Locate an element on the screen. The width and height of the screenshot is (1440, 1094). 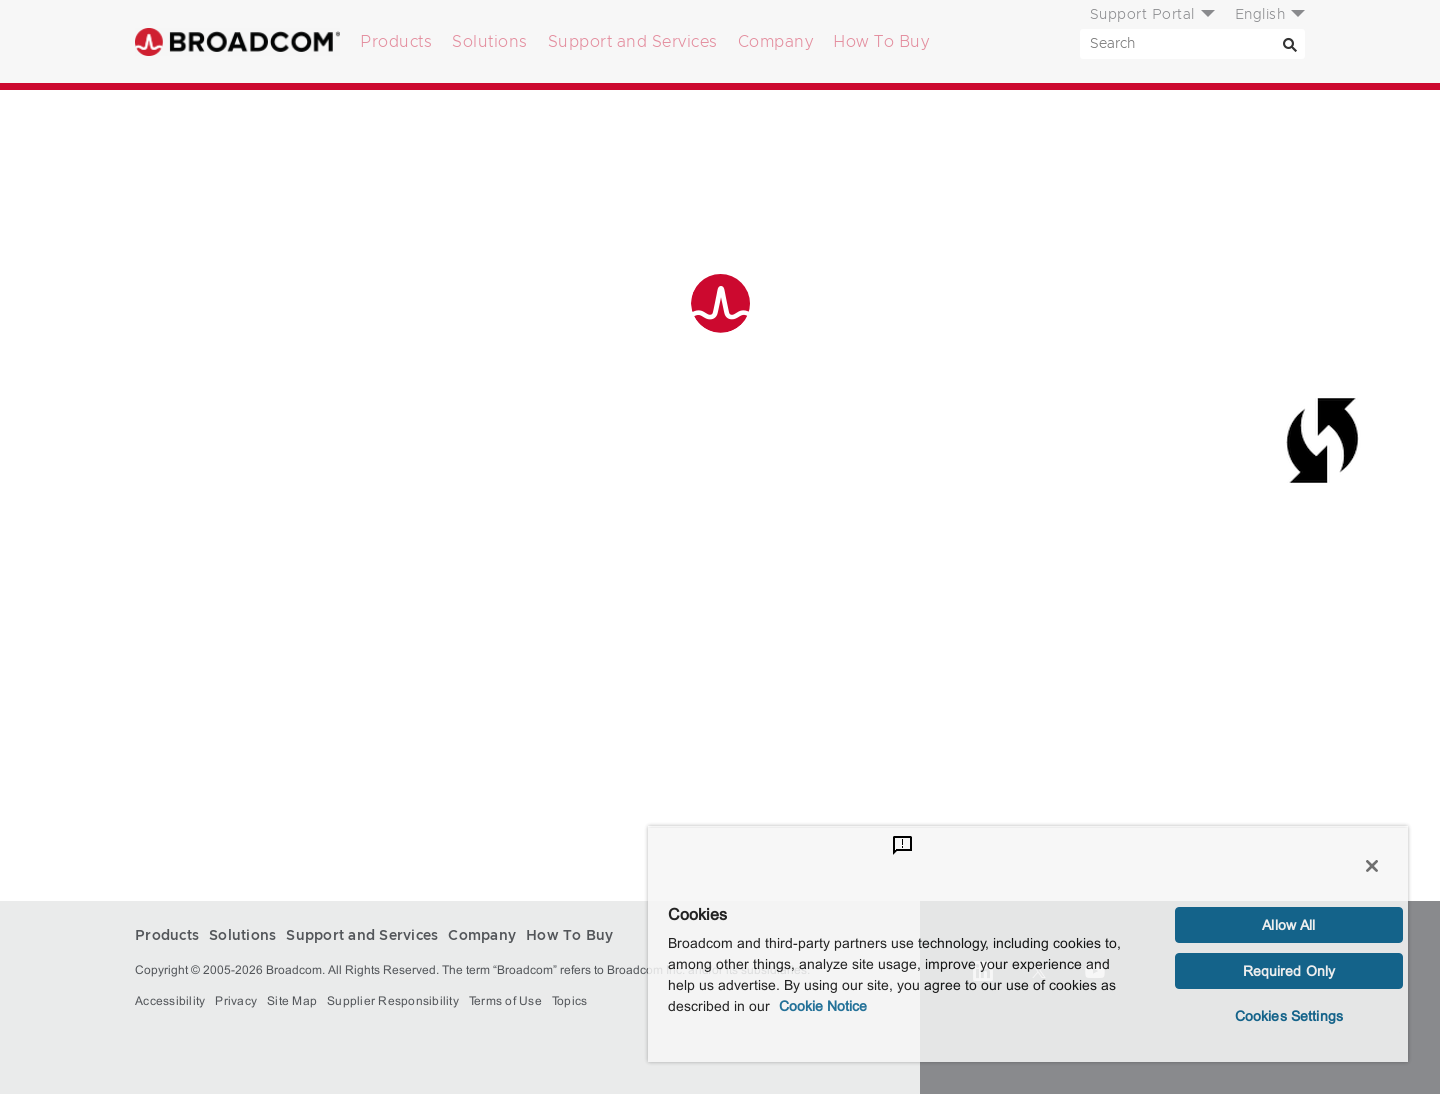
view announcements or alerts is located at coordinates (902, 845).